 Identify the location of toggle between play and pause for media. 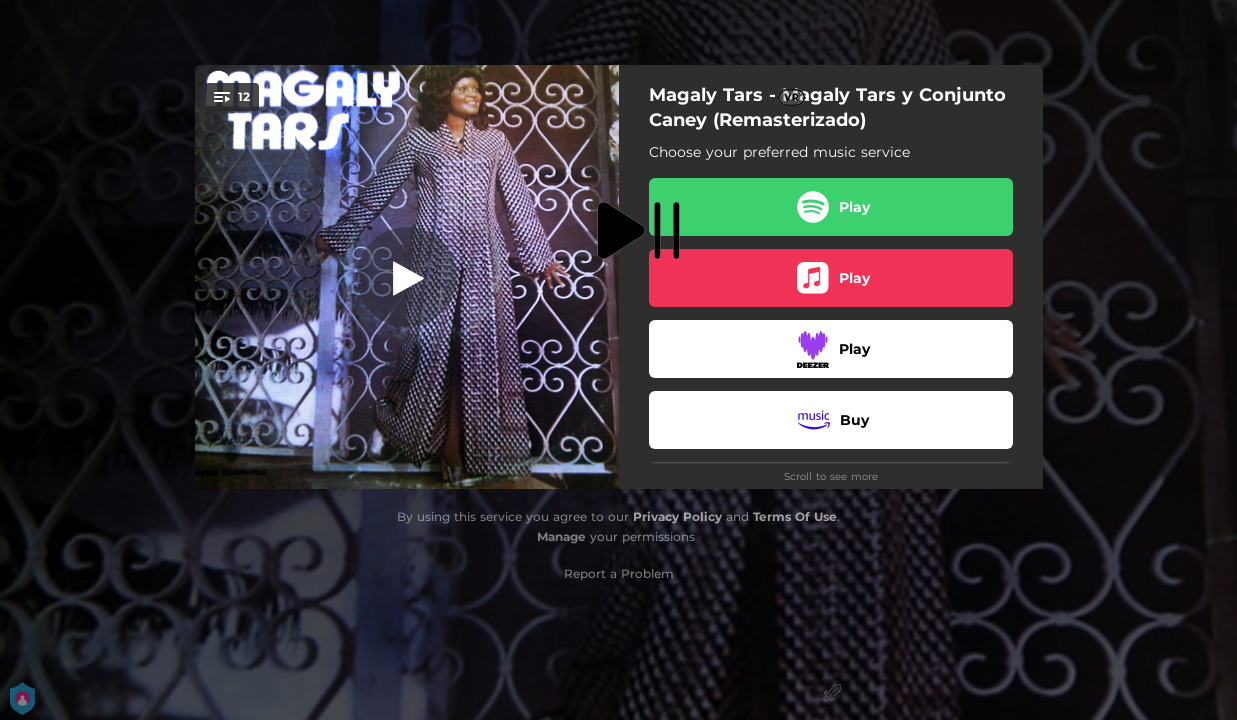
(638, 230).